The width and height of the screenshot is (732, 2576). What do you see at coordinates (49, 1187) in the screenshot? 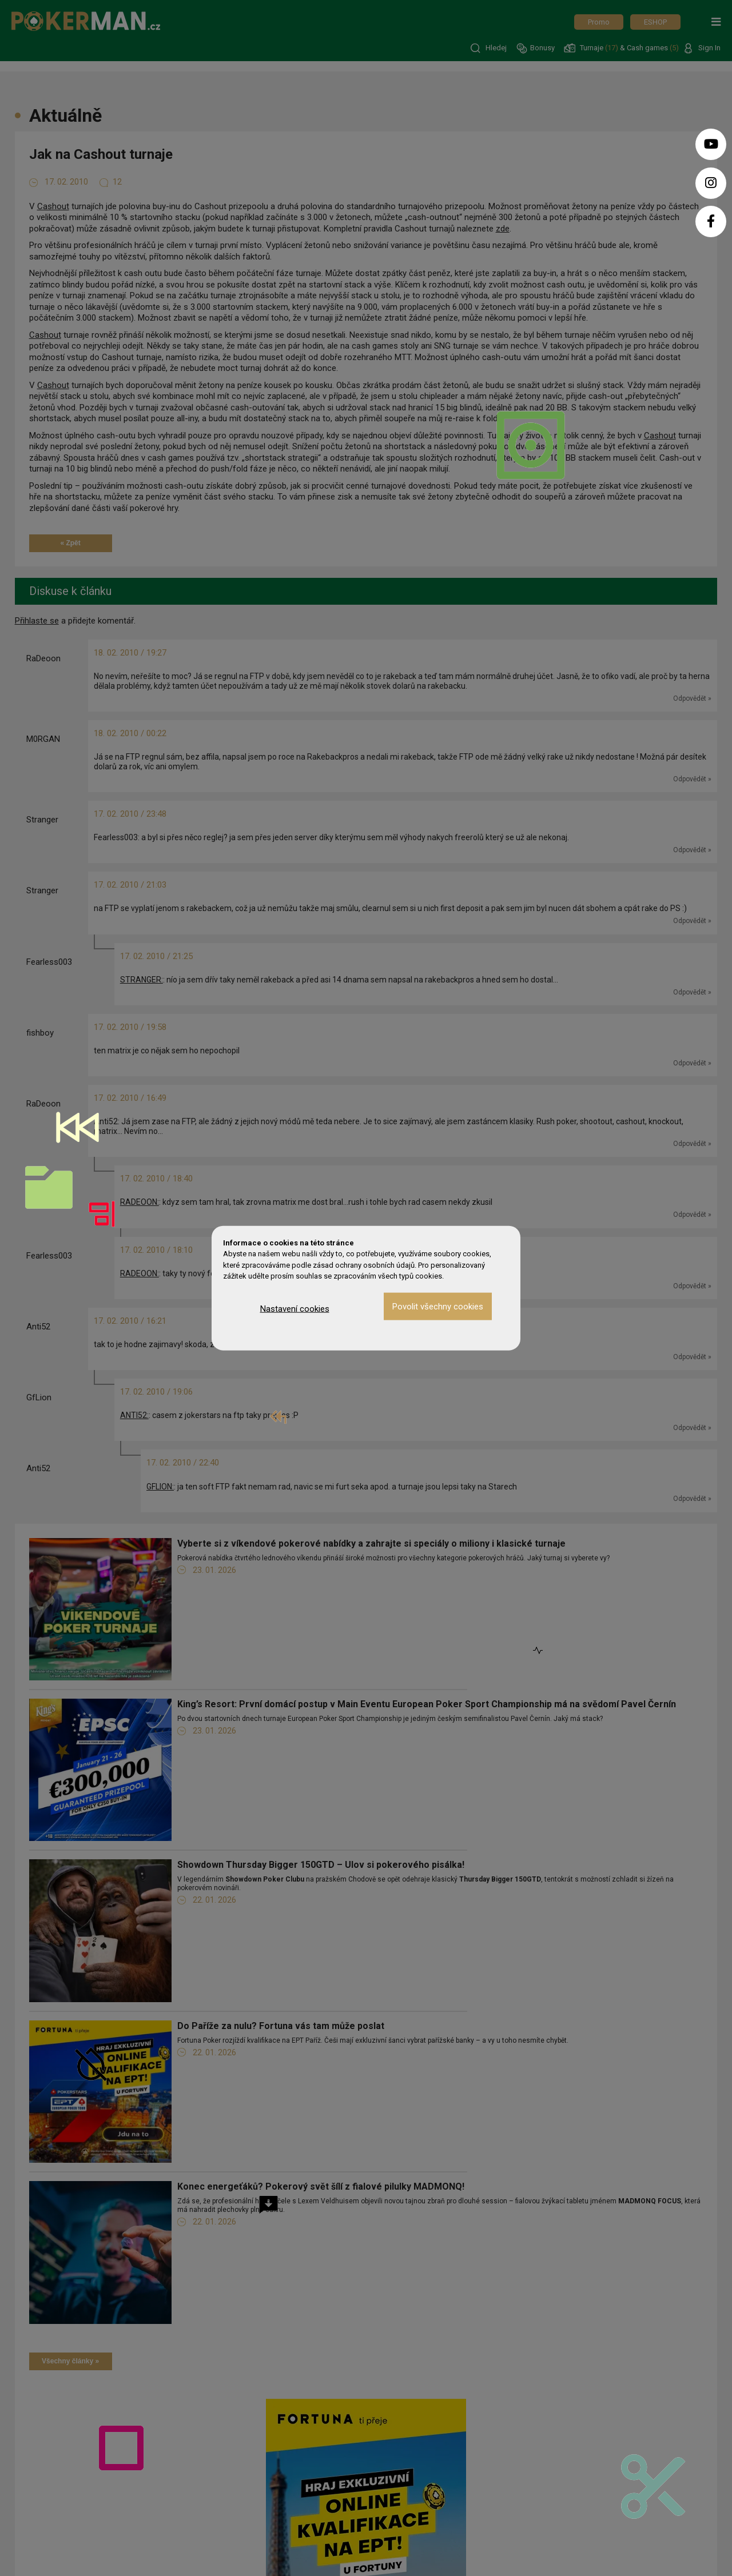
I see `open folder to view files` at bounding box center [49, 1187].